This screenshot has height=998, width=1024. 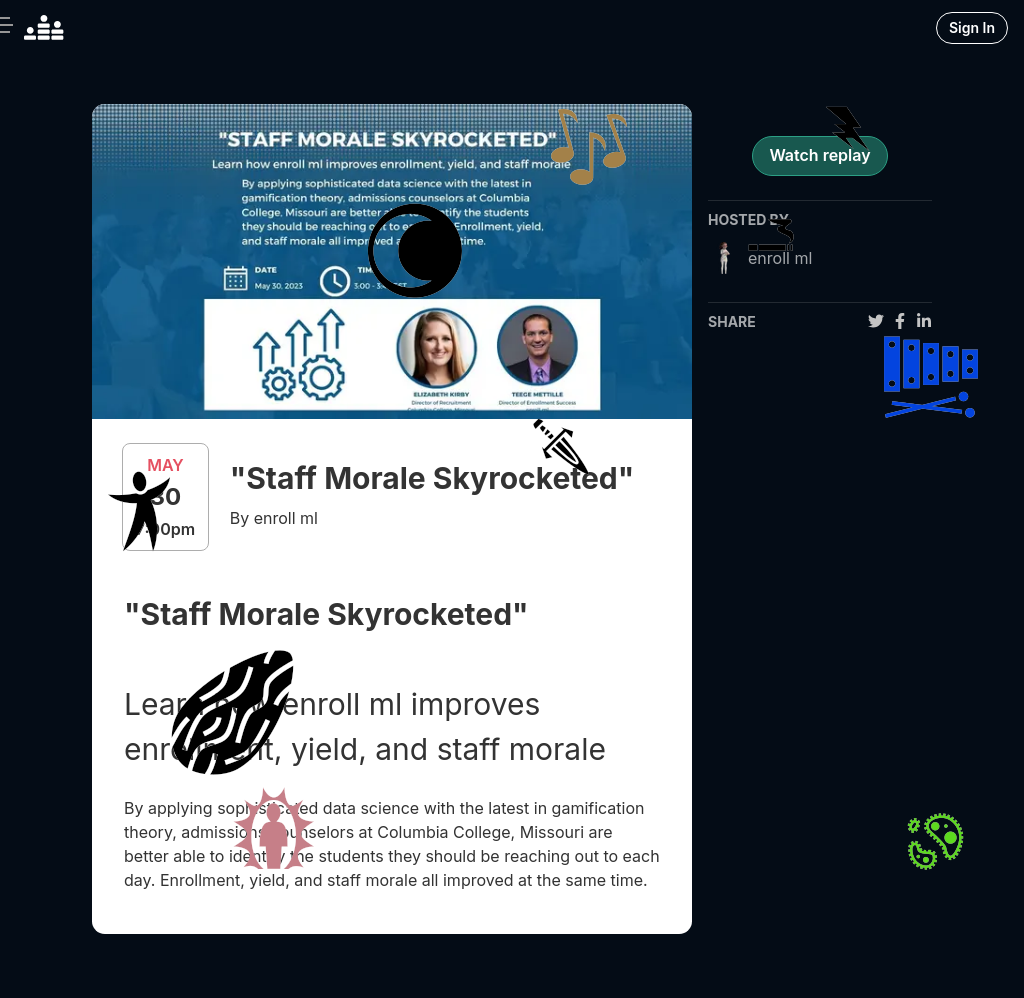 I want to click on access music or sound settings, so click(x=931, y=377).